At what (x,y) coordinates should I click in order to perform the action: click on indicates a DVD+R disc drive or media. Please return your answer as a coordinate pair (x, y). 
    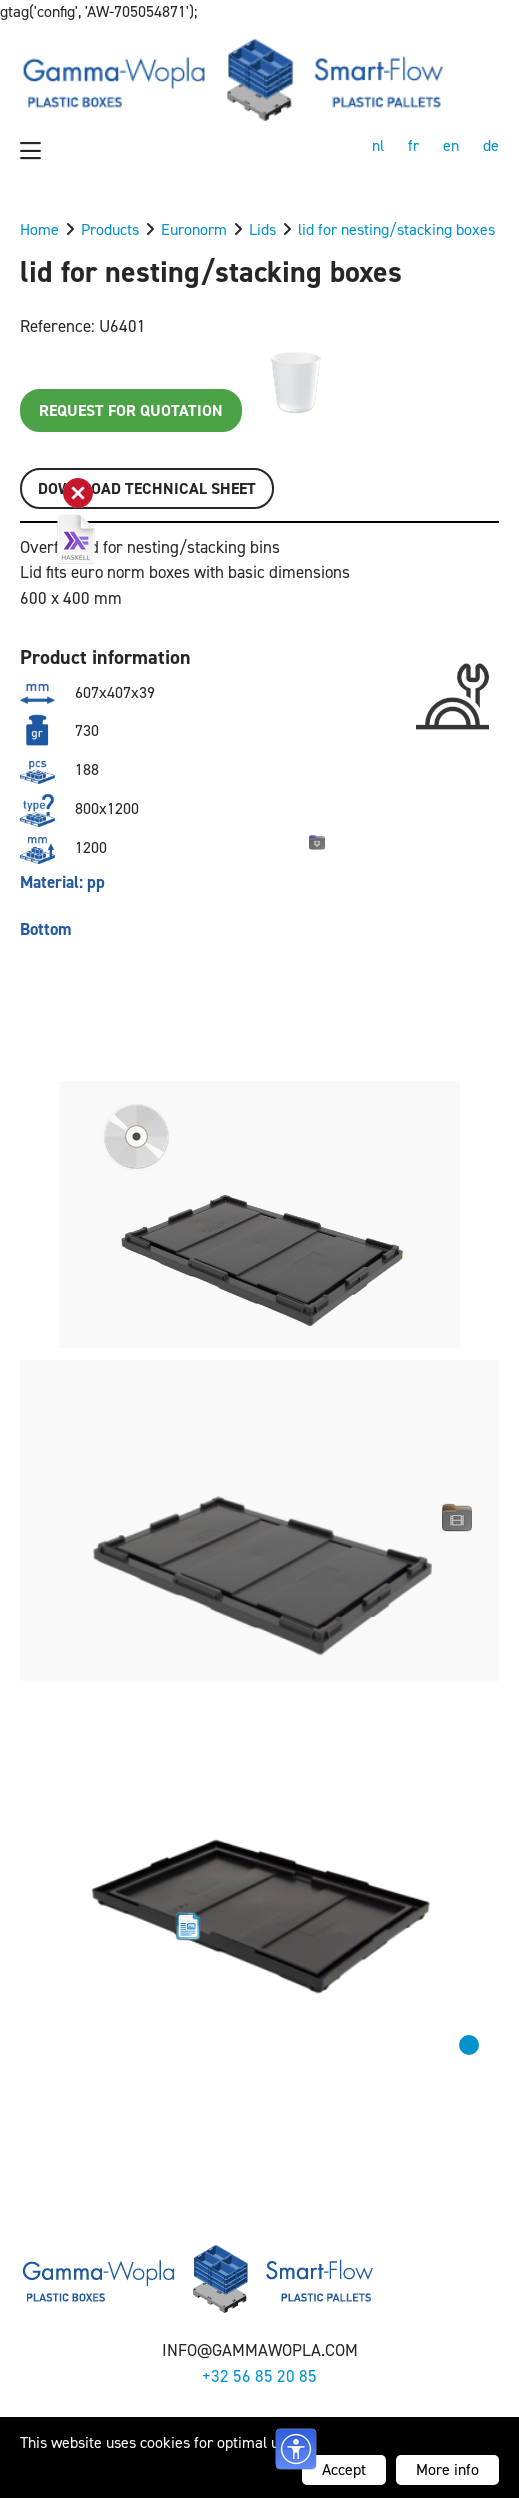
    Looking at the image, I should click on (136, 1136).